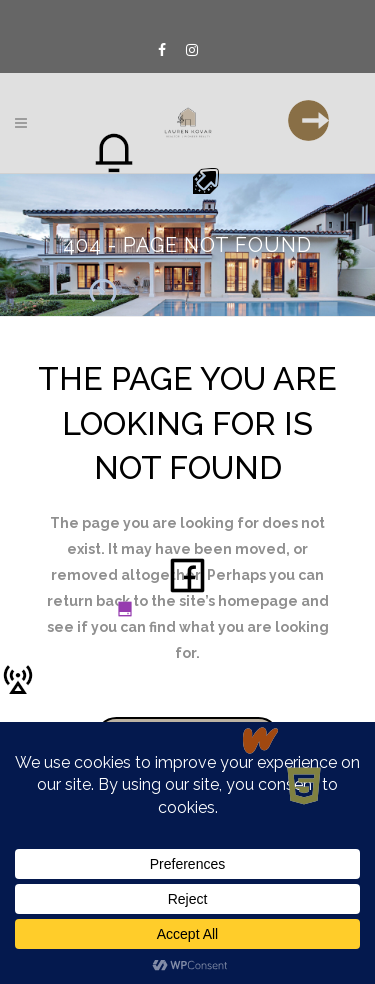 The width and height of the screenshot is (375, 984). I want to click on indicates HTML5 technology or web development, so click(304, 786).